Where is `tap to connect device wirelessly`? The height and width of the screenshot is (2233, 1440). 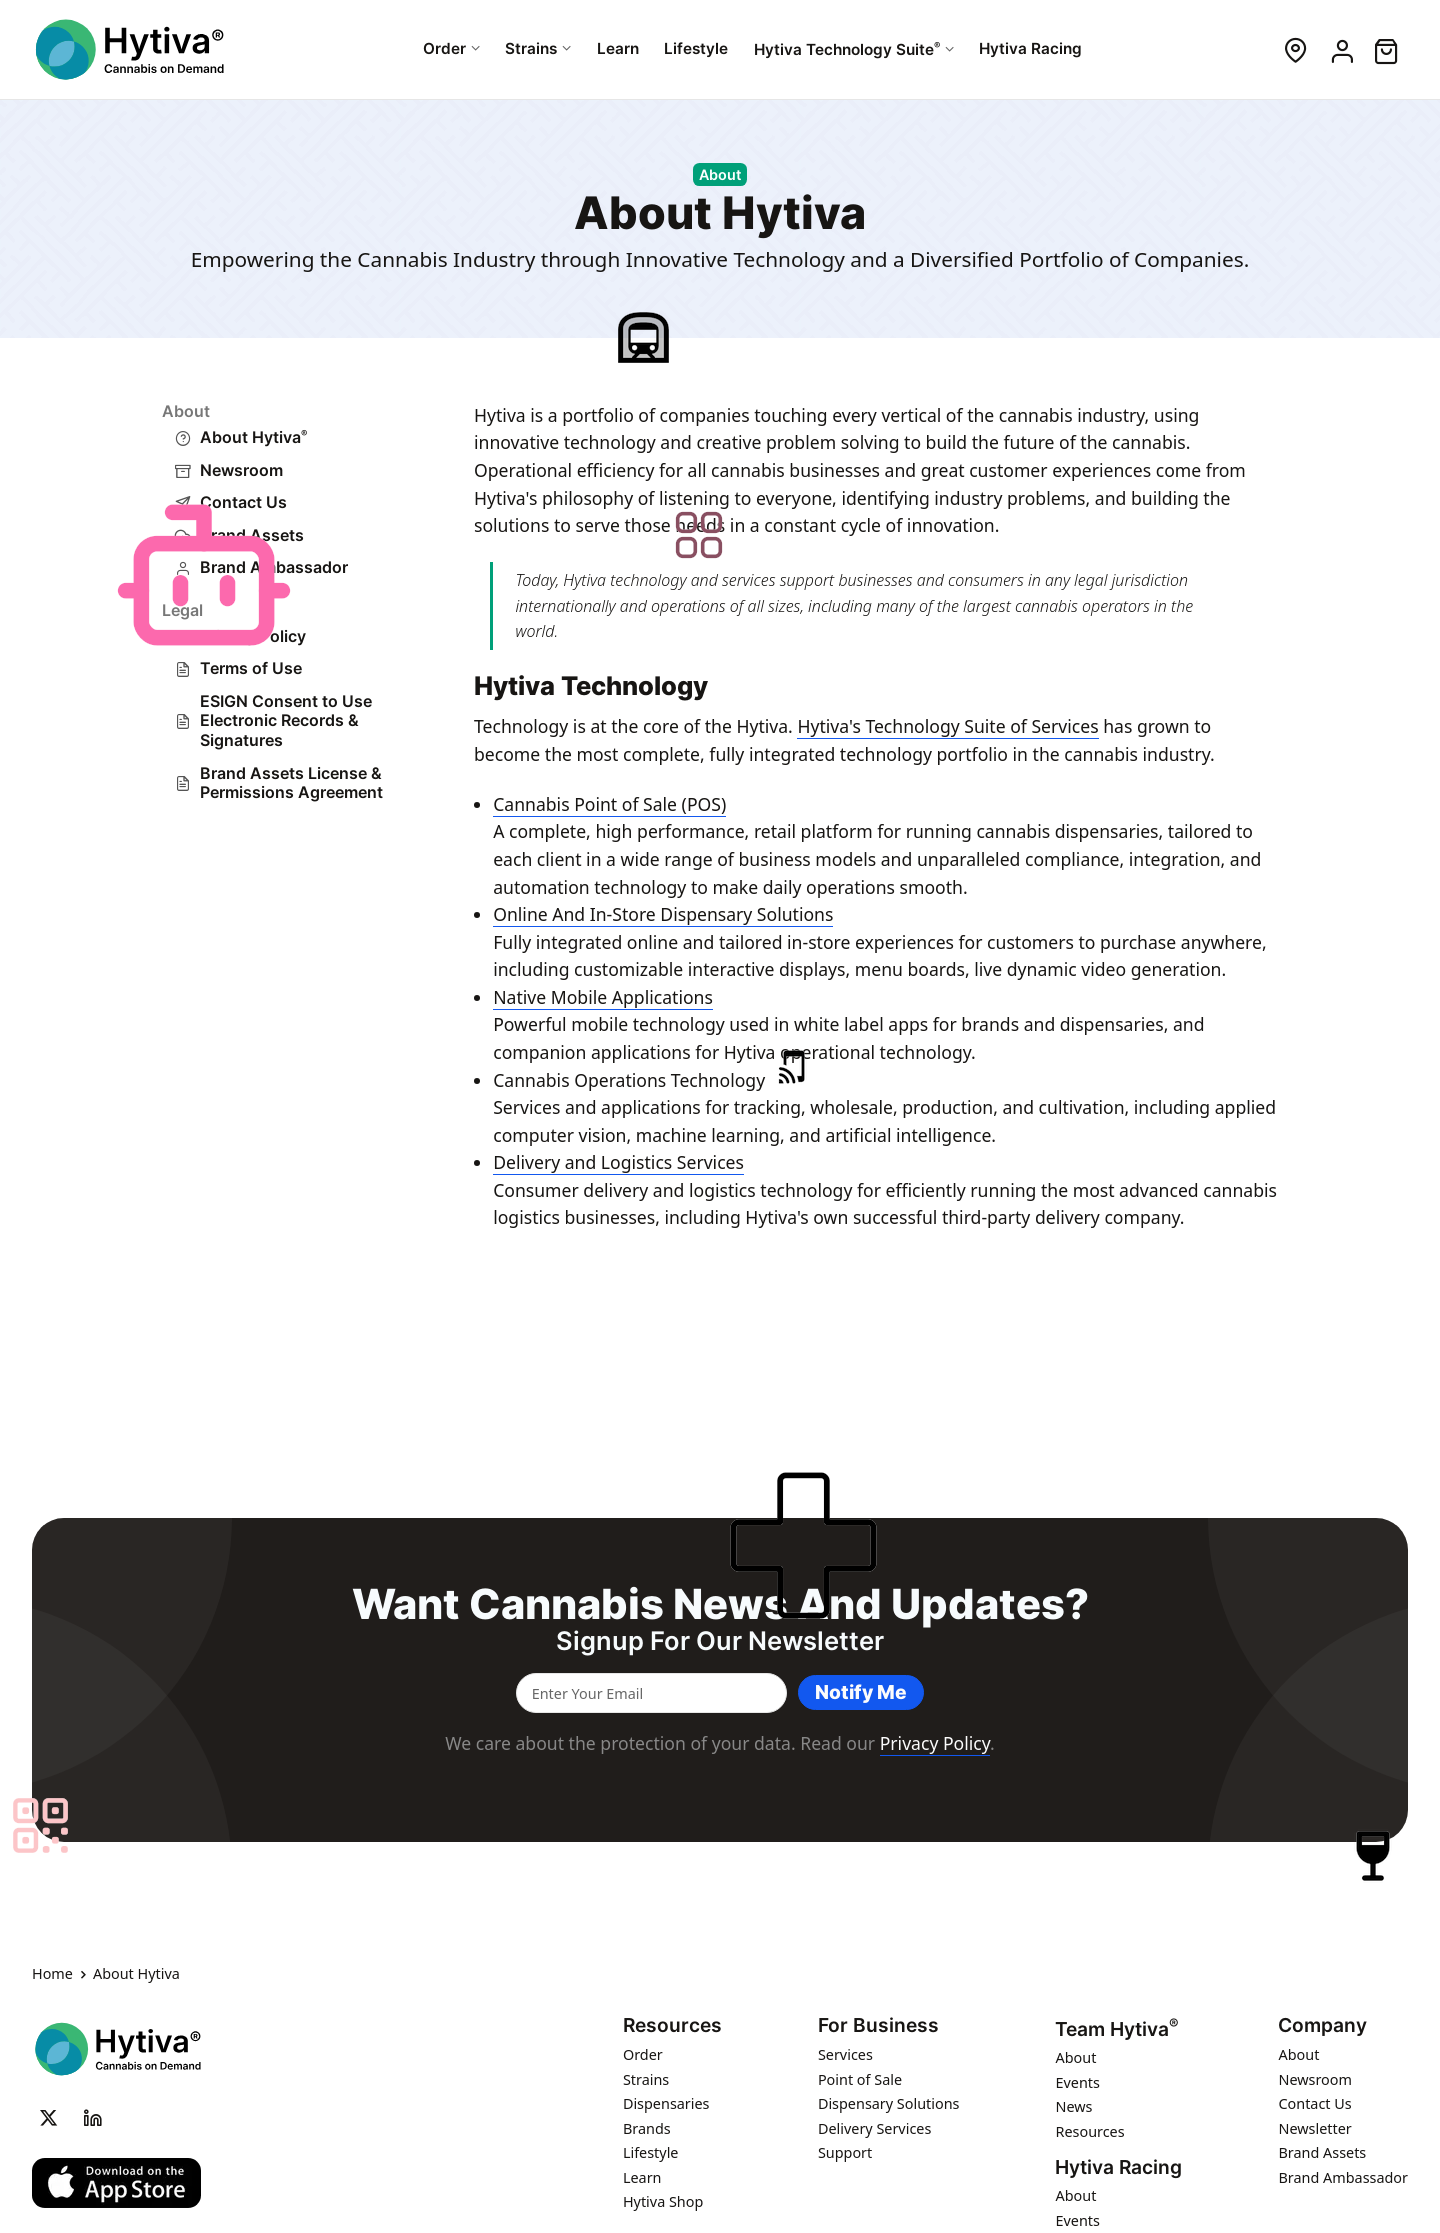 tap to connect device wirelessly is located at coordinates (794, 1067).